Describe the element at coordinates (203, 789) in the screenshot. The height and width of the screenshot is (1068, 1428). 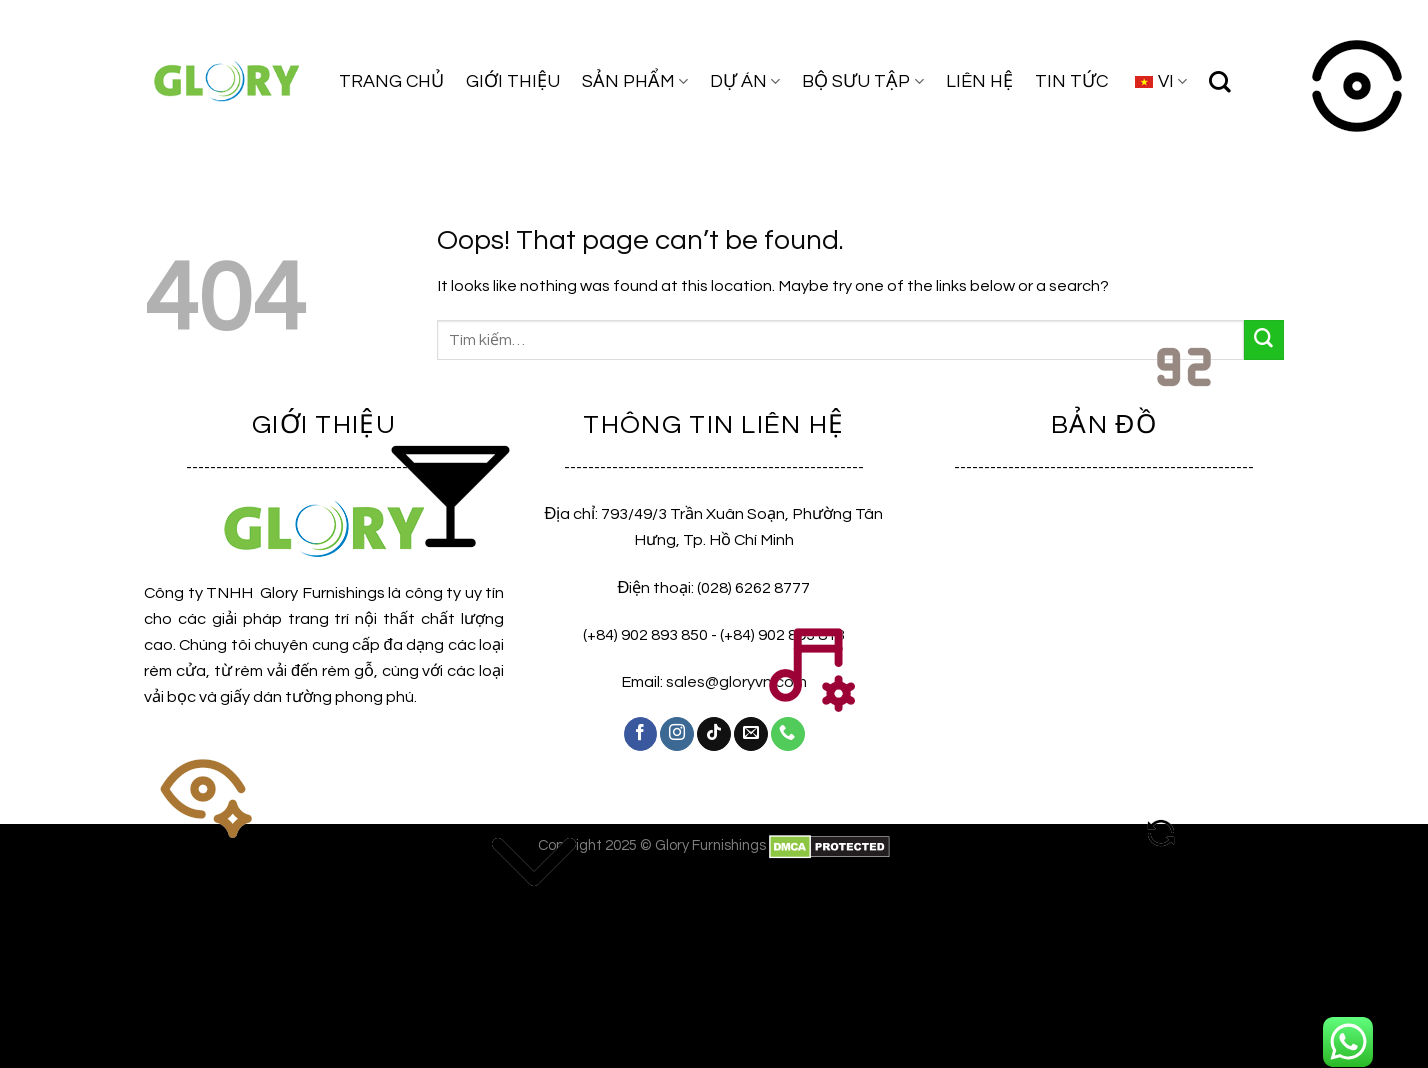
I see `enable smart view or AI-powered visual features` at that location.